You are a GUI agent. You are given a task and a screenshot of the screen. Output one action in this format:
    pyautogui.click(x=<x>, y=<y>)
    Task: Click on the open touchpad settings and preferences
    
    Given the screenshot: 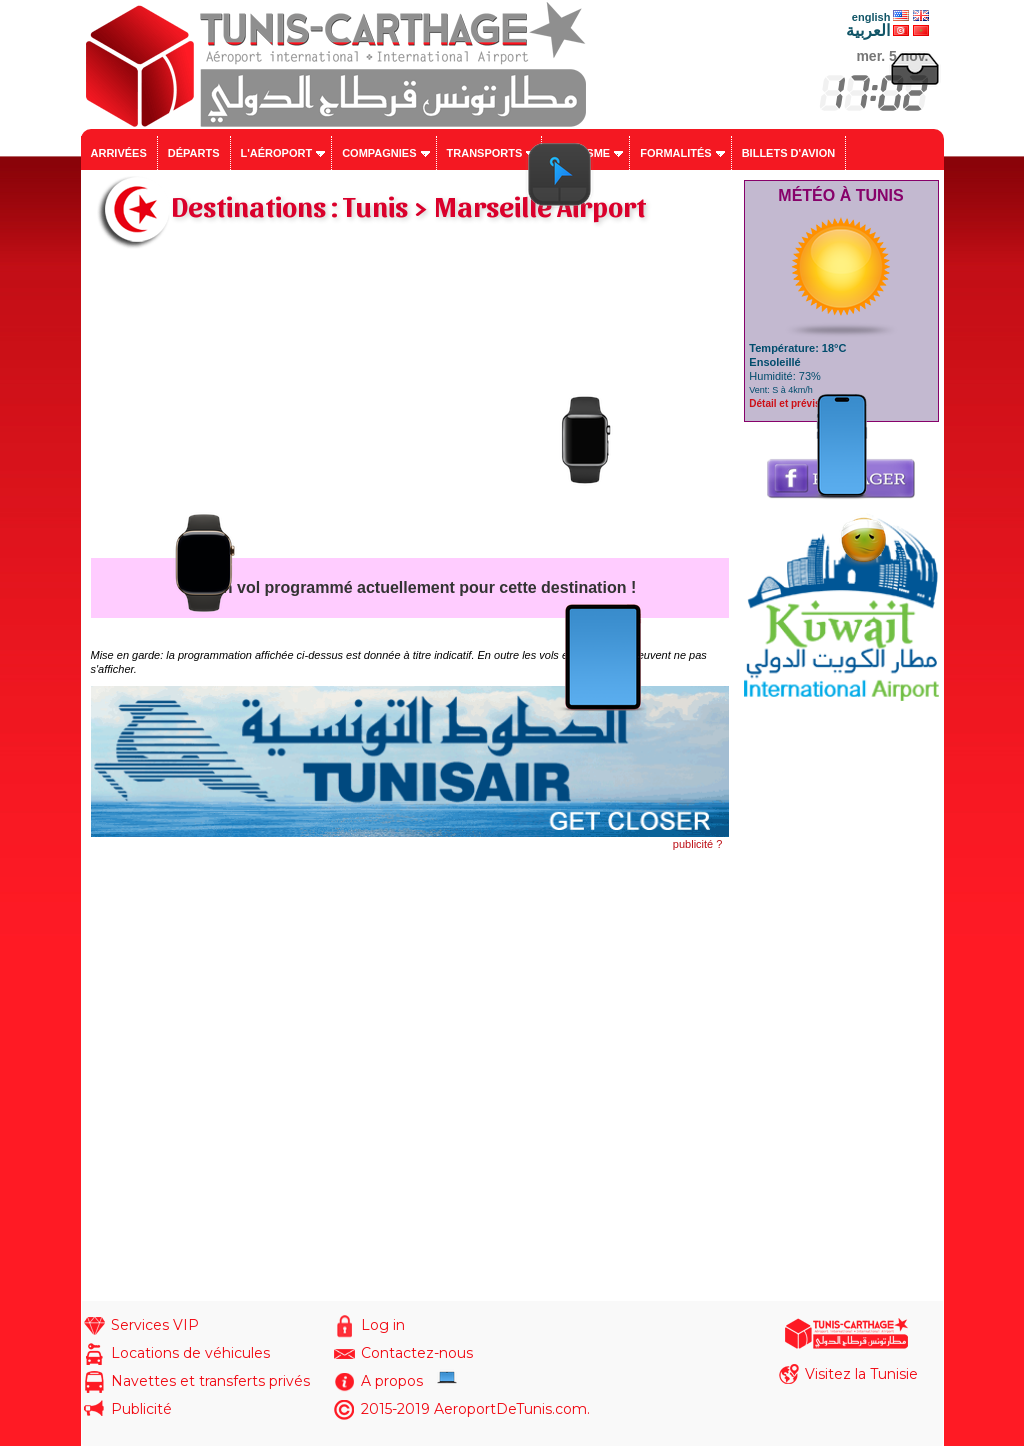 What is the action you would take?
    pyautogui.click(x=559, y=175)
    